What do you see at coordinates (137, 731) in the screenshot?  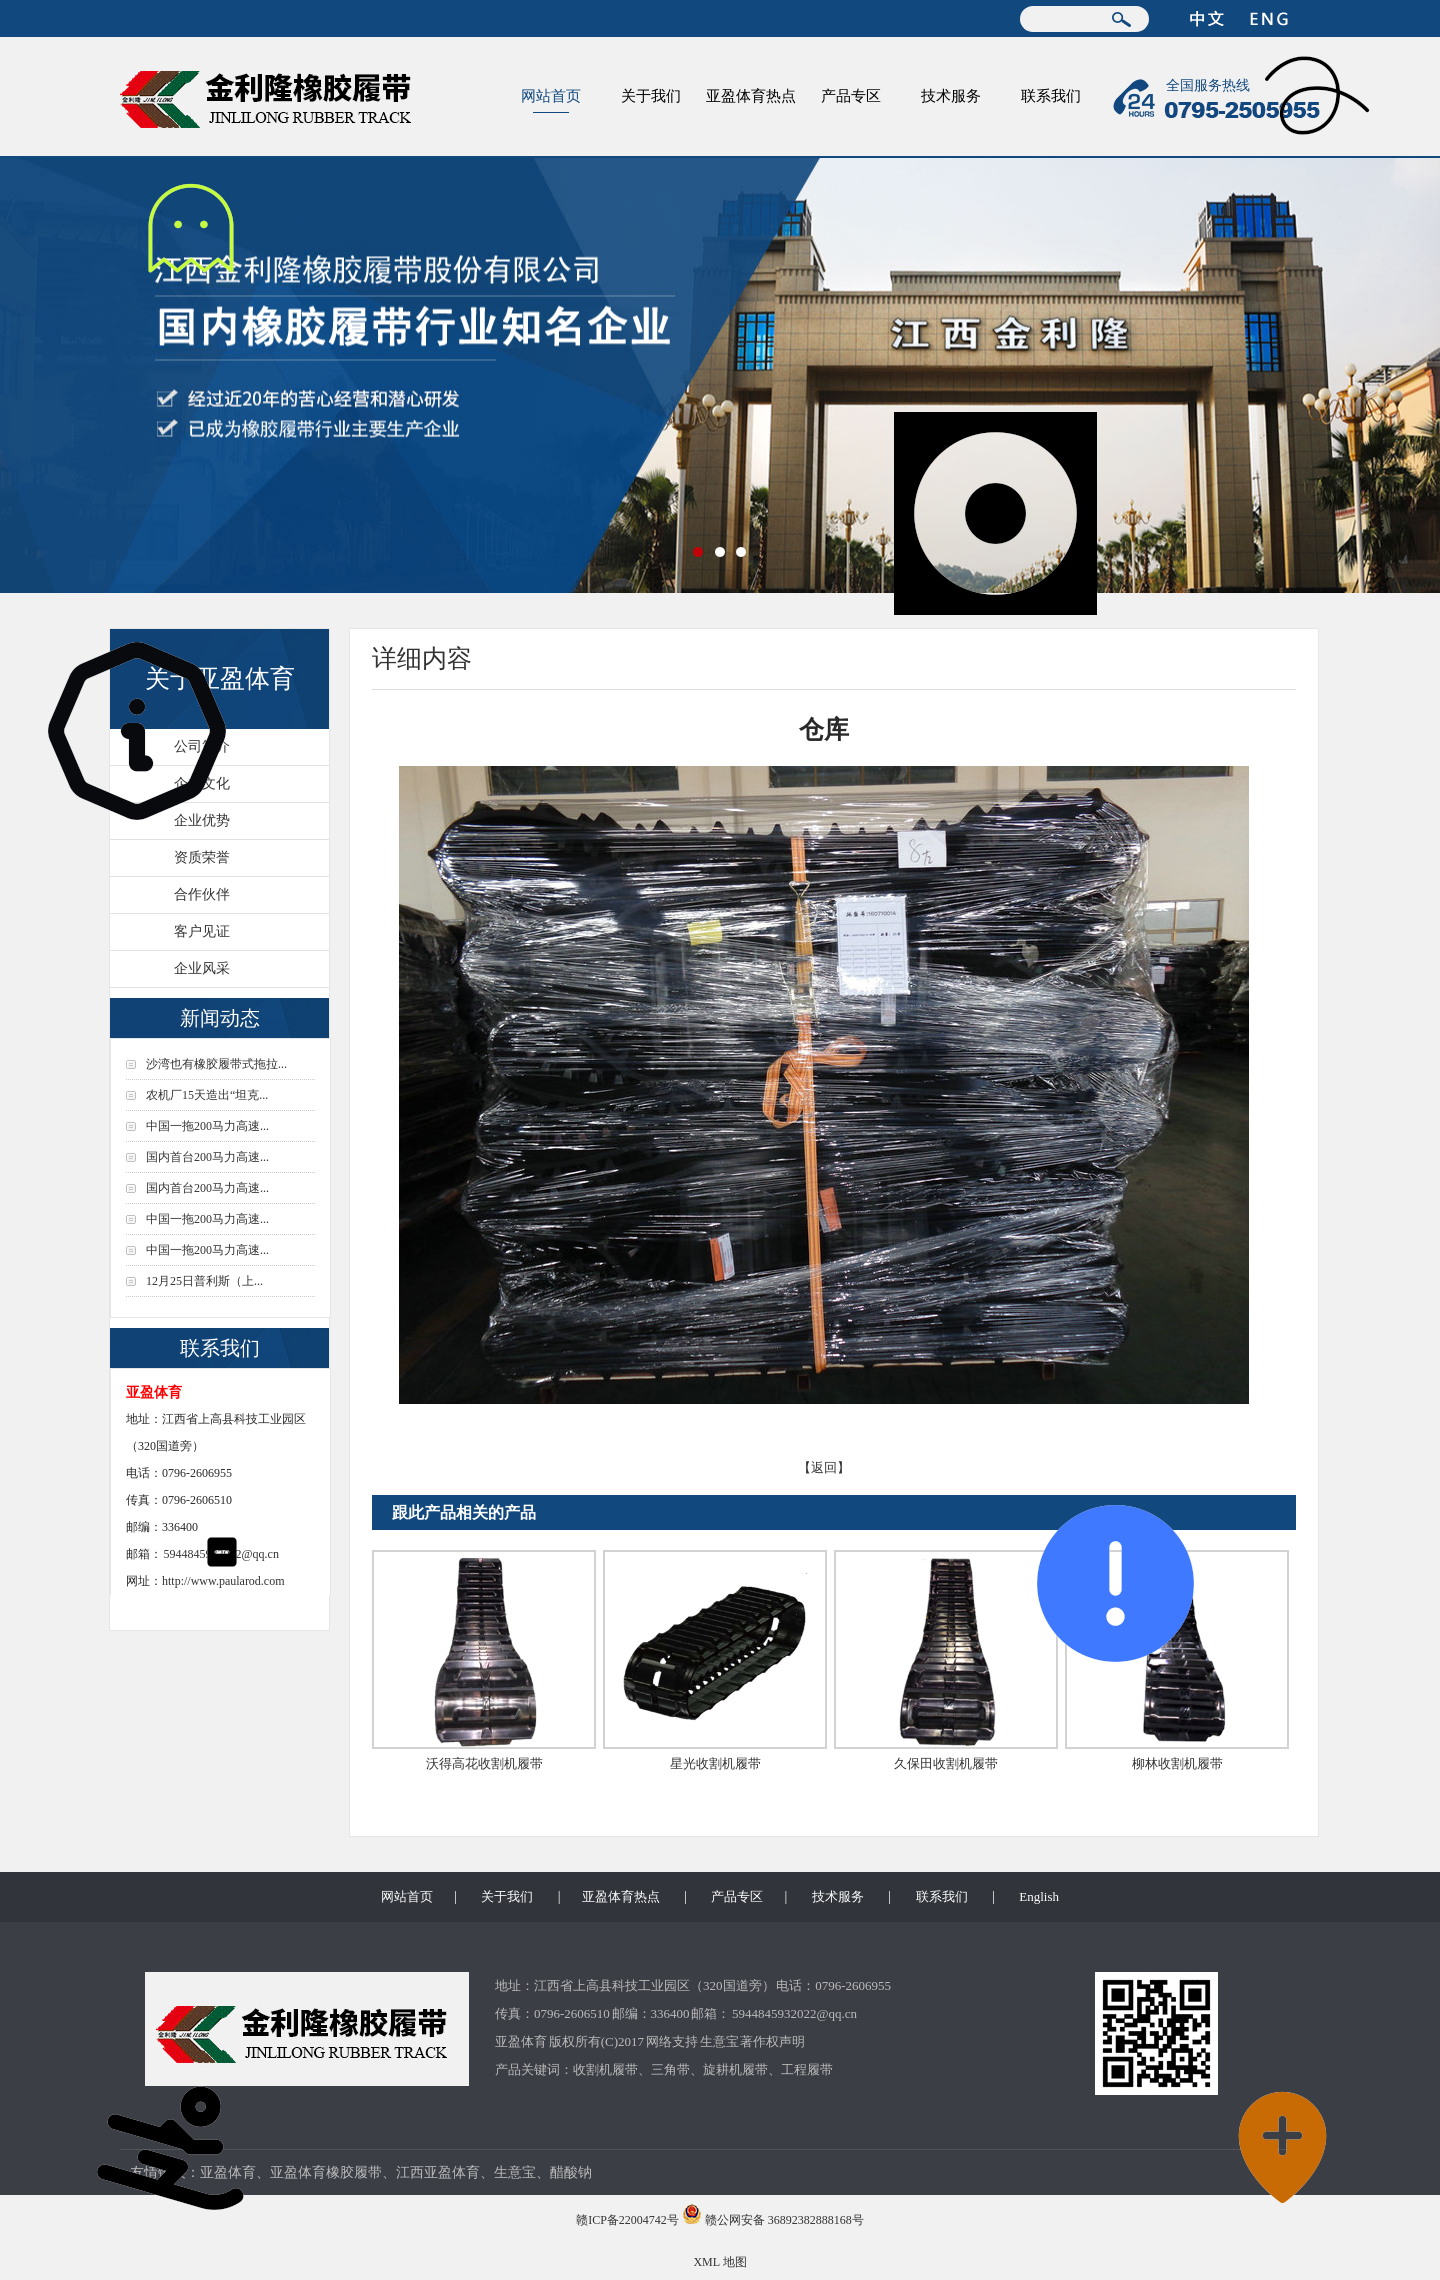 I see `view more information or details` at bounding box center [137, 731].